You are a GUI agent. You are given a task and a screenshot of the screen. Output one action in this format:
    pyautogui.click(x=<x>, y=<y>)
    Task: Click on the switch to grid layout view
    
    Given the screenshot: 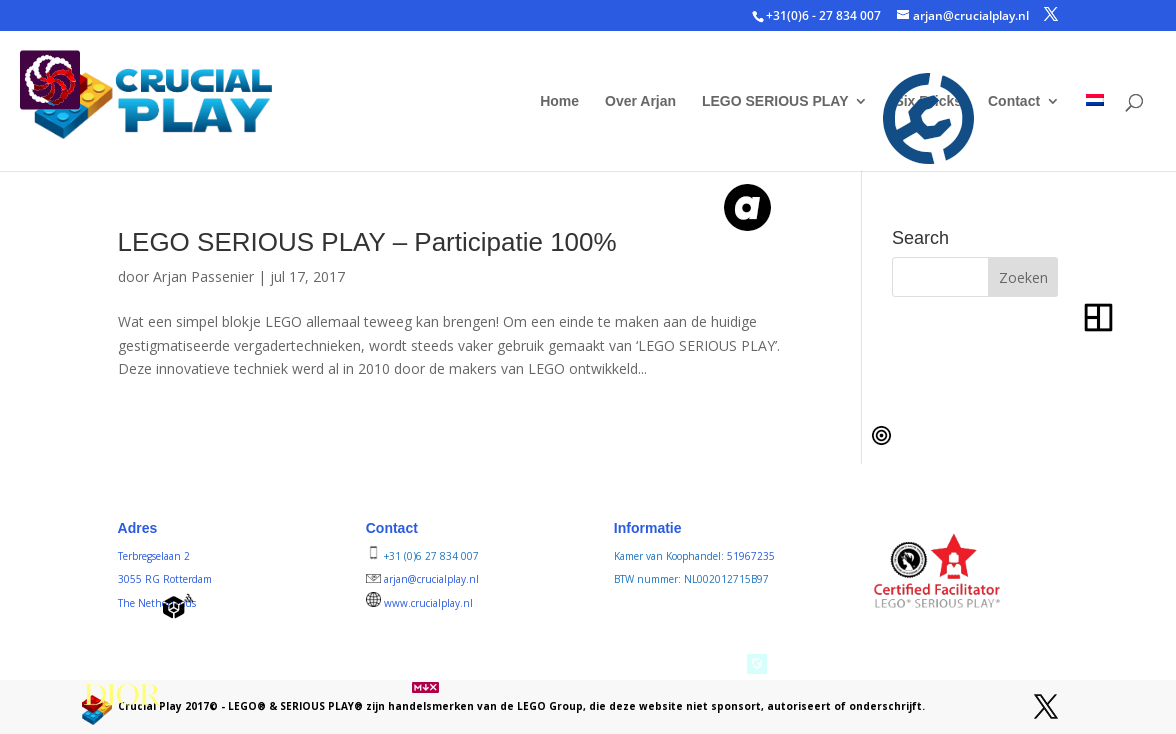 What is the action you would take?
    pyautogui.click(x=1098, y=317)
    